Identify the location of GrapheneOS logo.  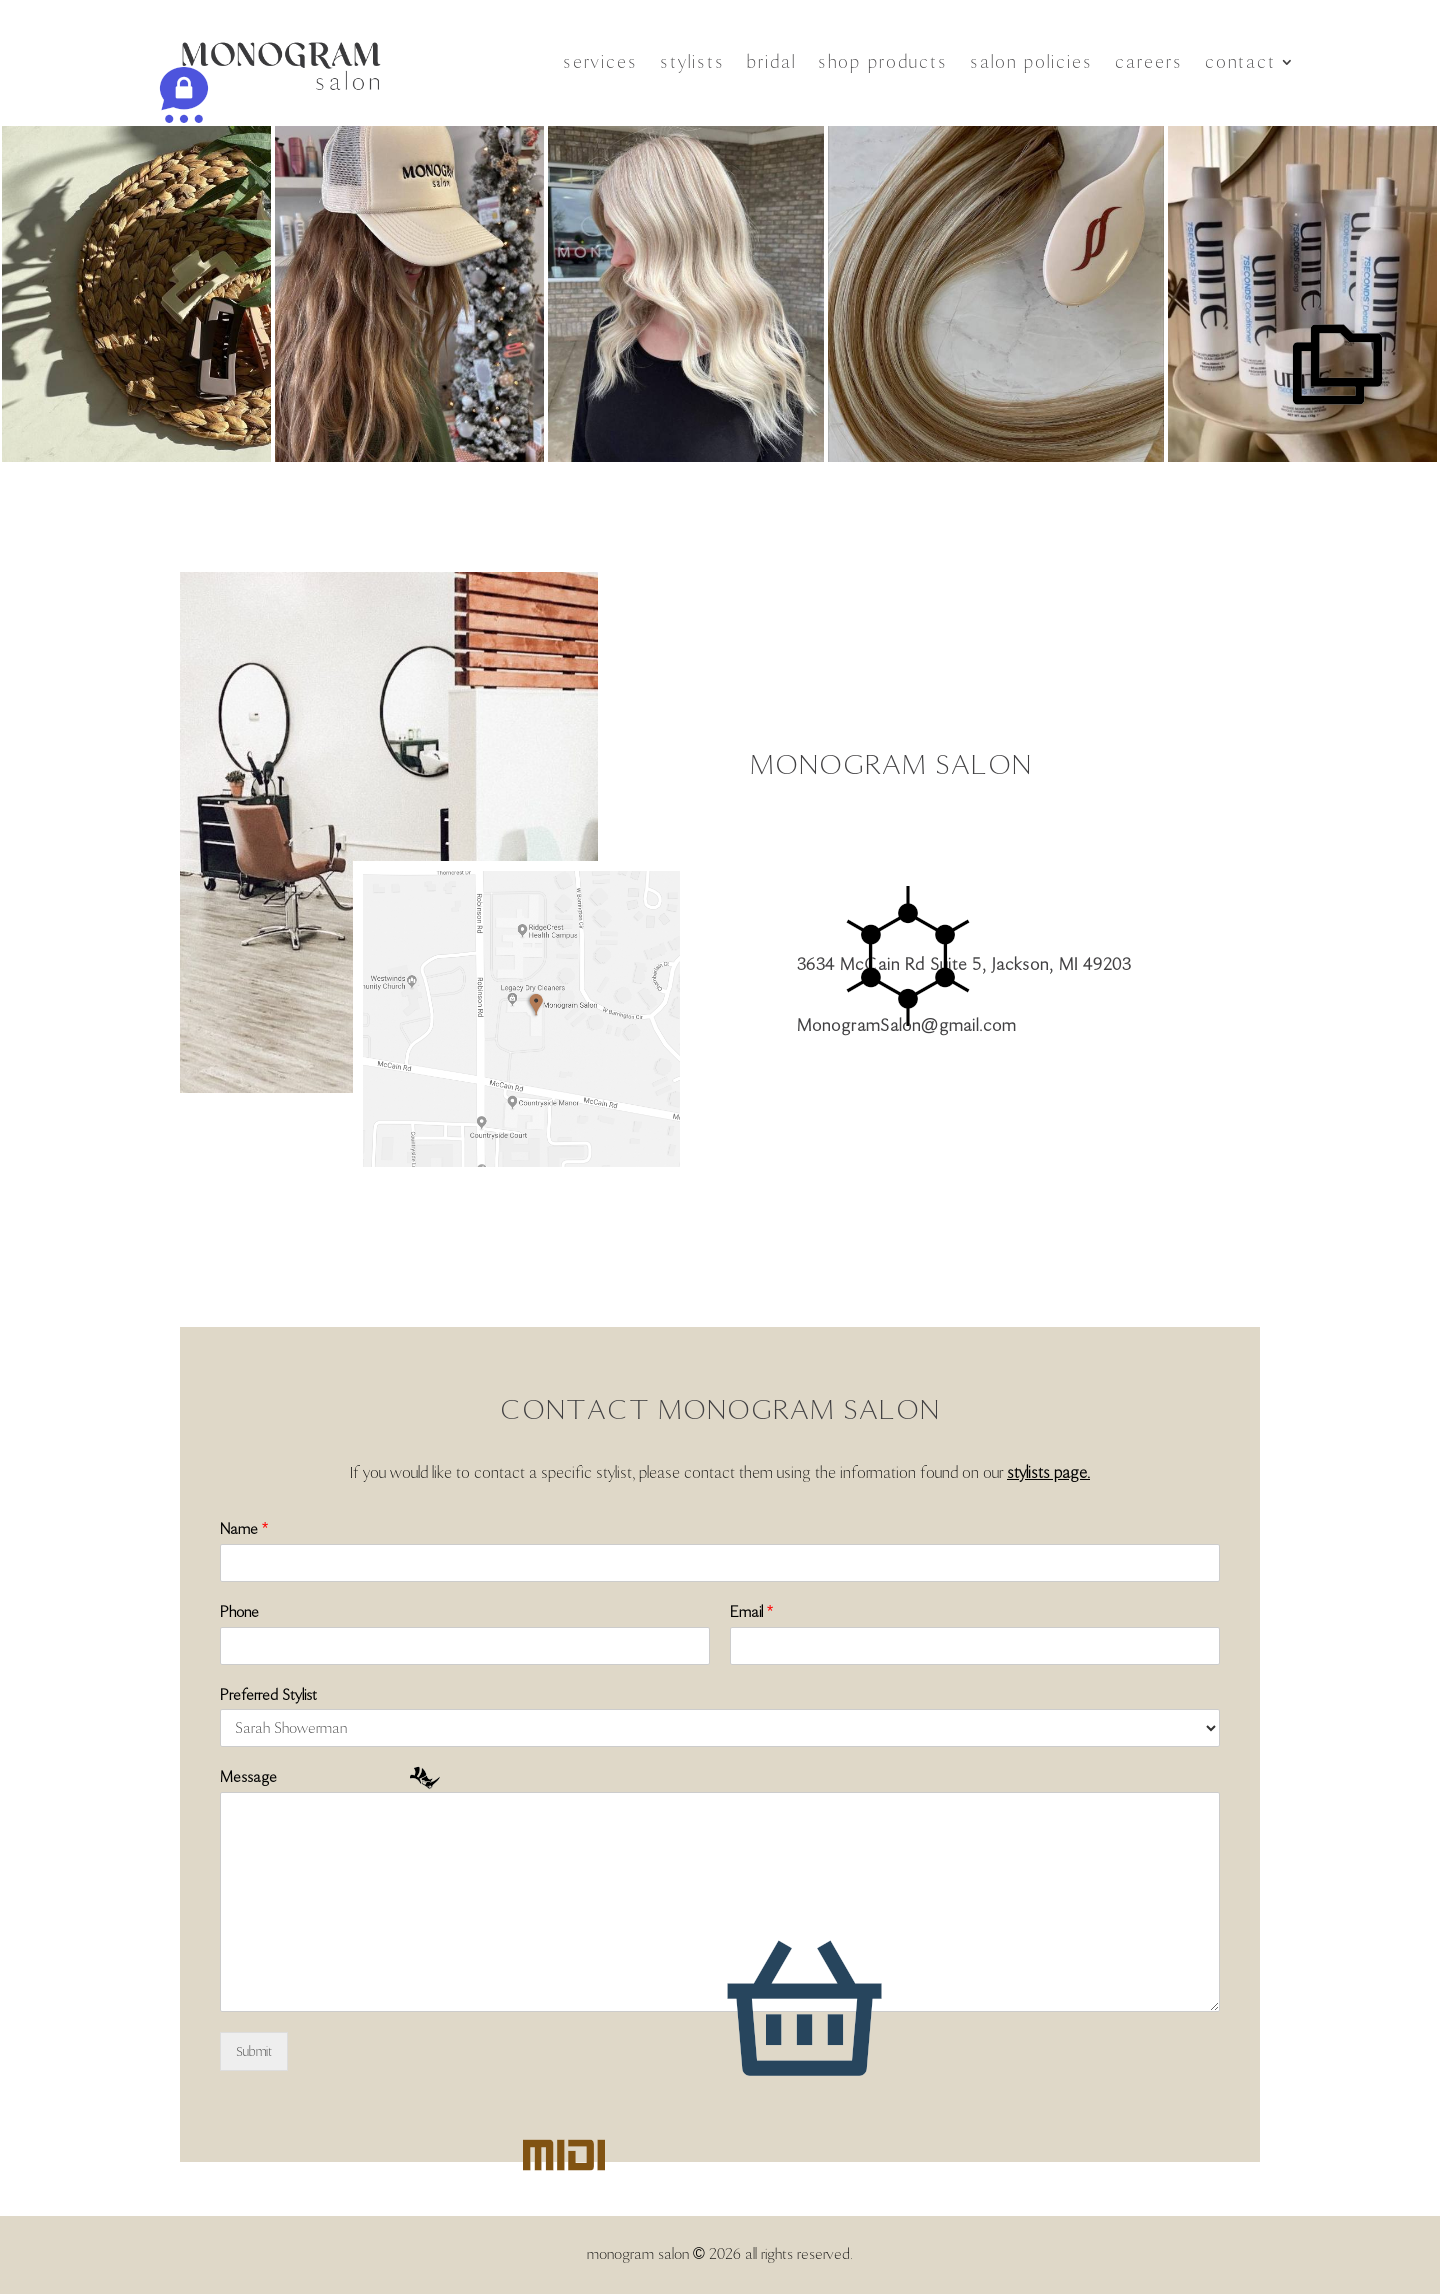
(908, 956).